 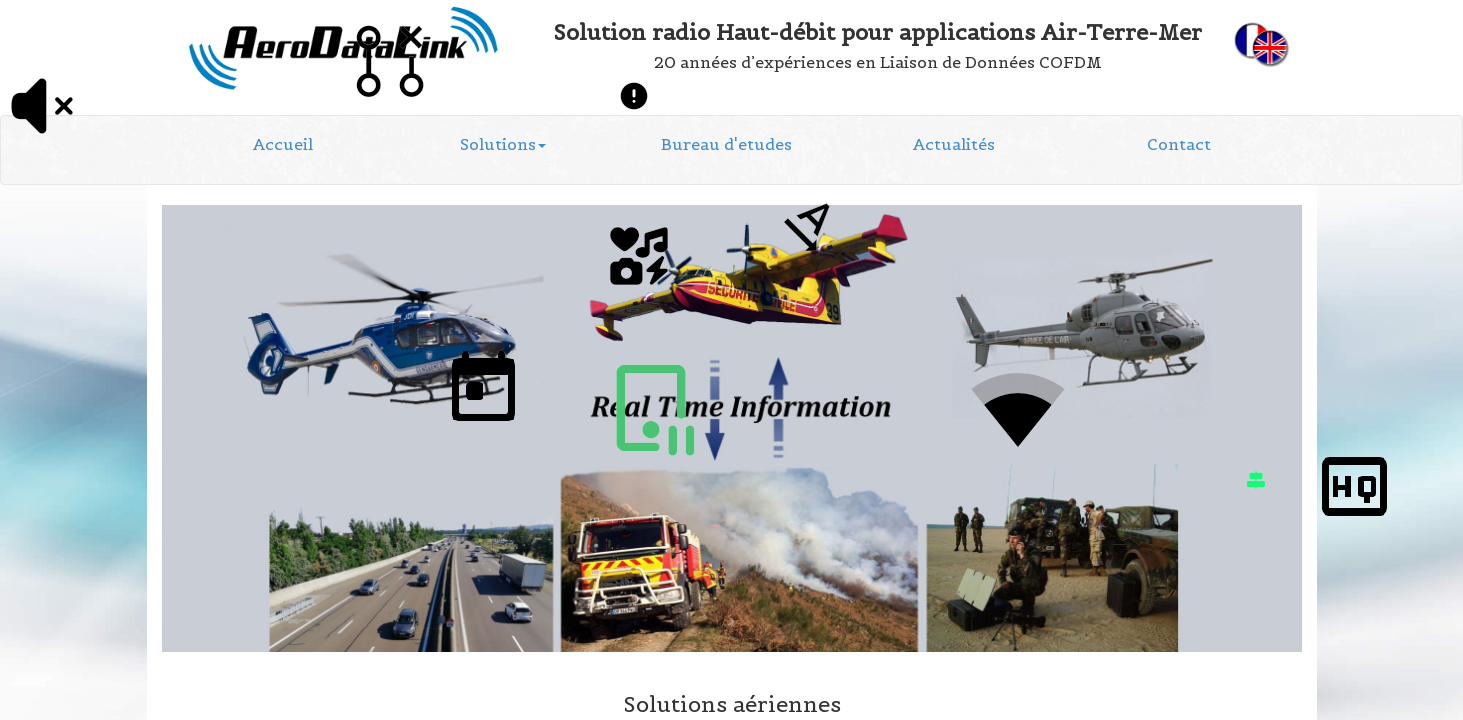 What do you see at coordinates (1354, 486) in the screenshot?
I see `indicates high quality media or streaming option` at bounding box center [1354, 486].